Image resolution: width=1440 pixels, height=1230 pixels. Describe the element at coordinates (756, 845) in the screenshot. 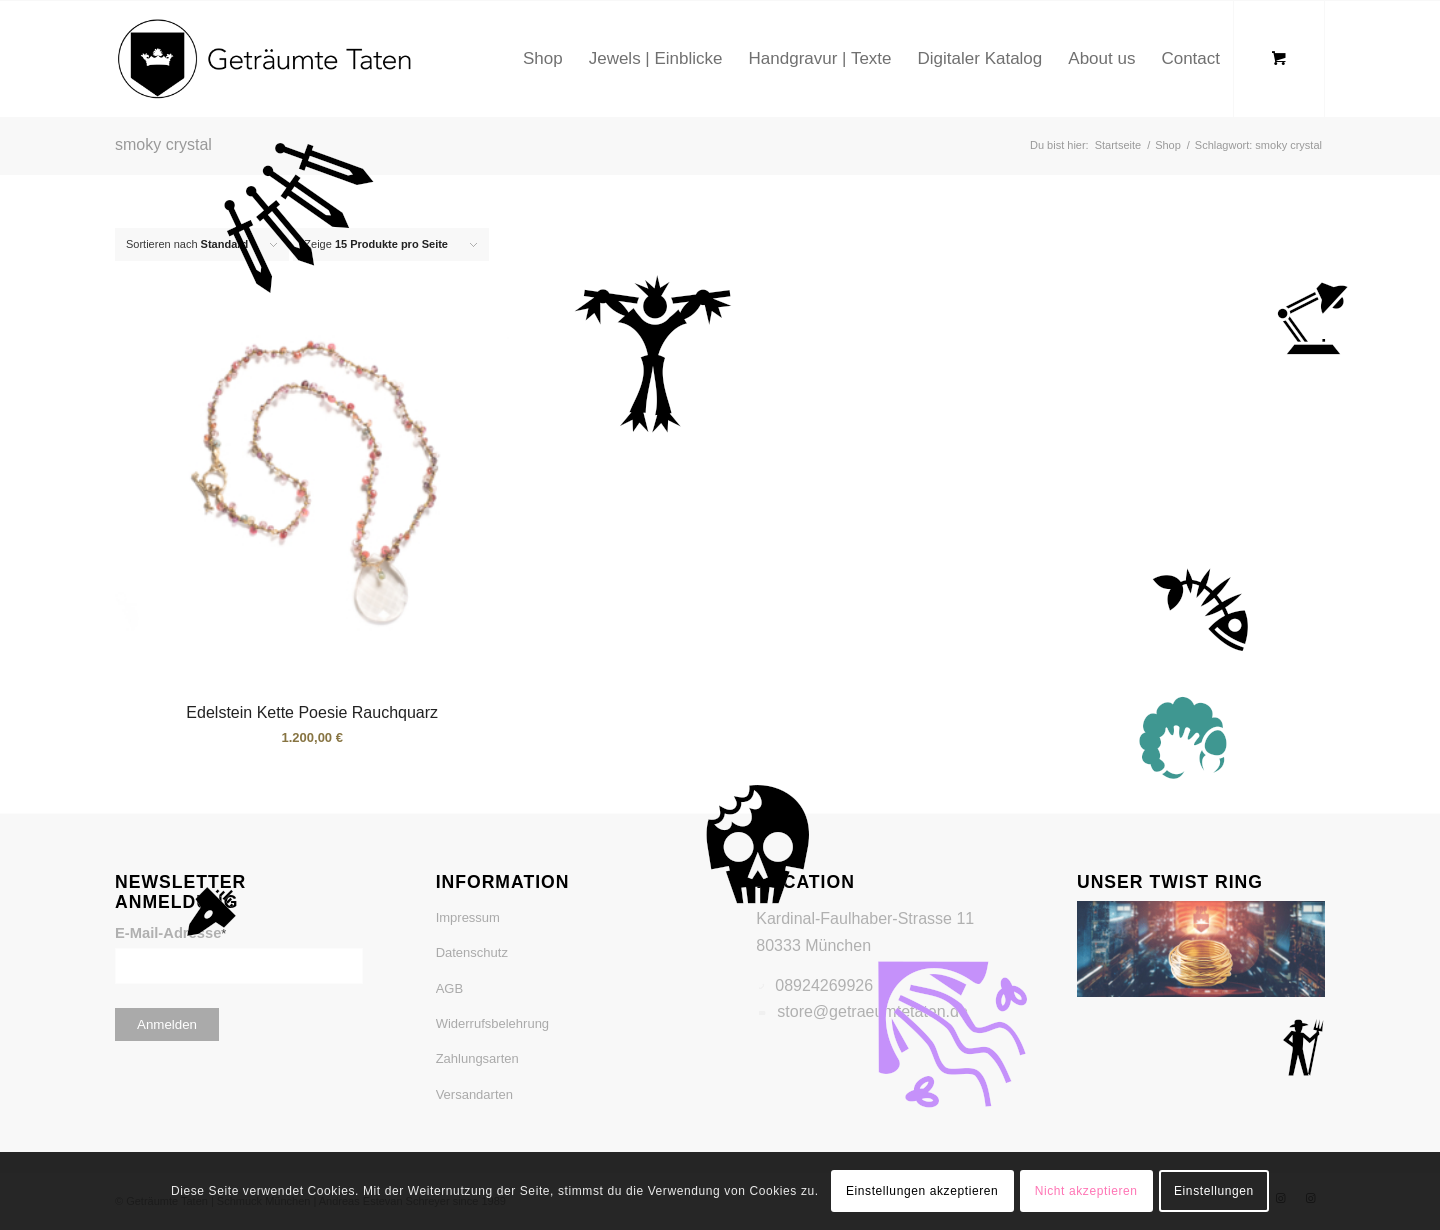

I see `indicates a defeated enemy or death state` at that location.